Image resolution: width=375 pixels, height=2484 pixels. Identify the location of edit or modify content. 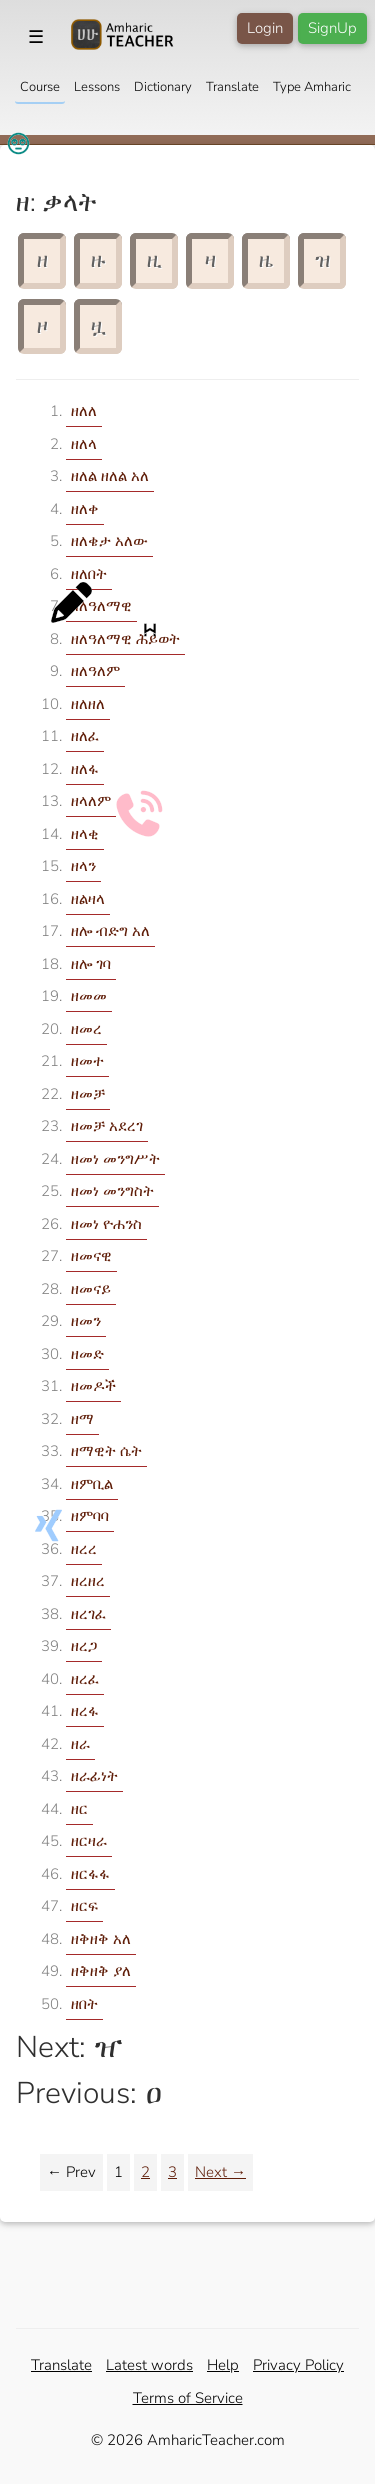
(71, 602).